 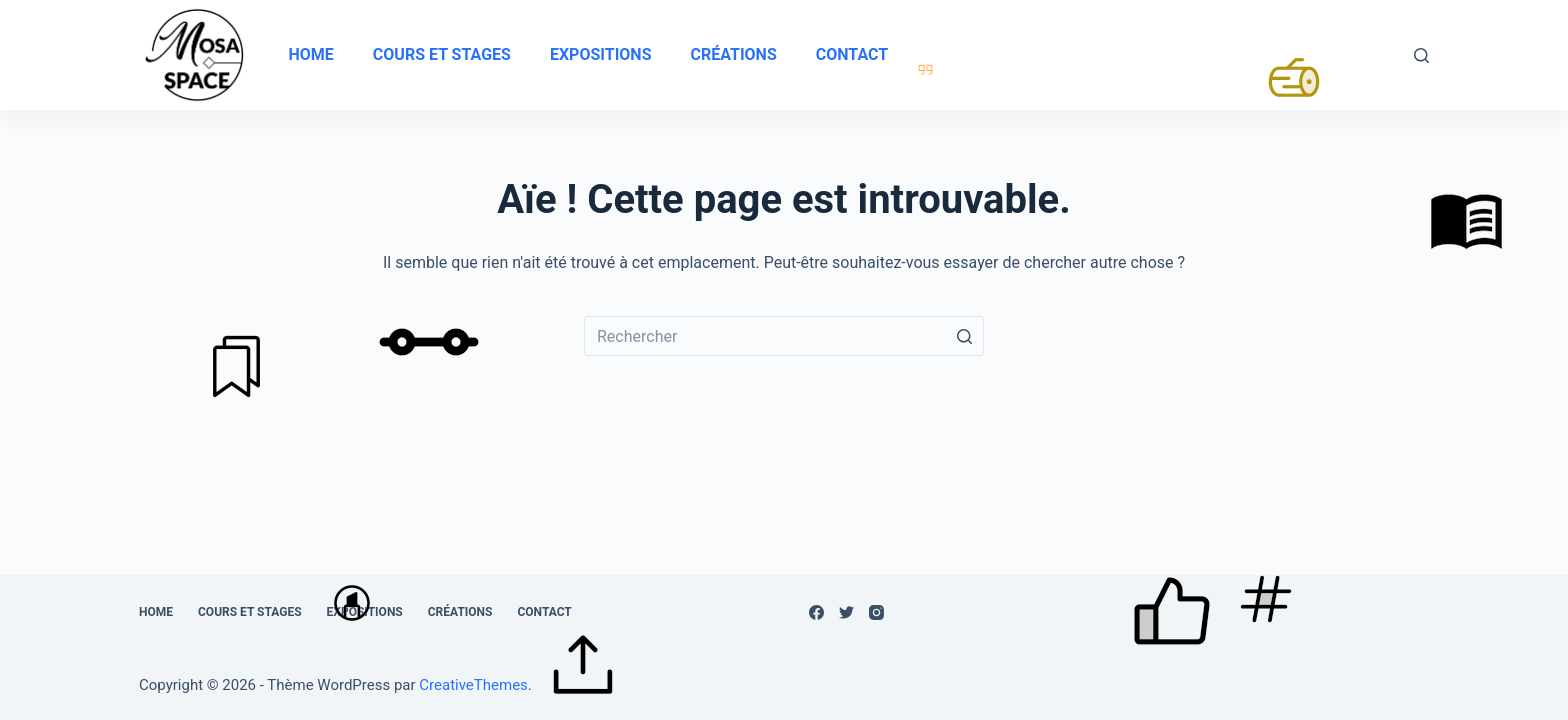 I want to click on indicates a closed circuit or active connection, so click(x=429, y=342).